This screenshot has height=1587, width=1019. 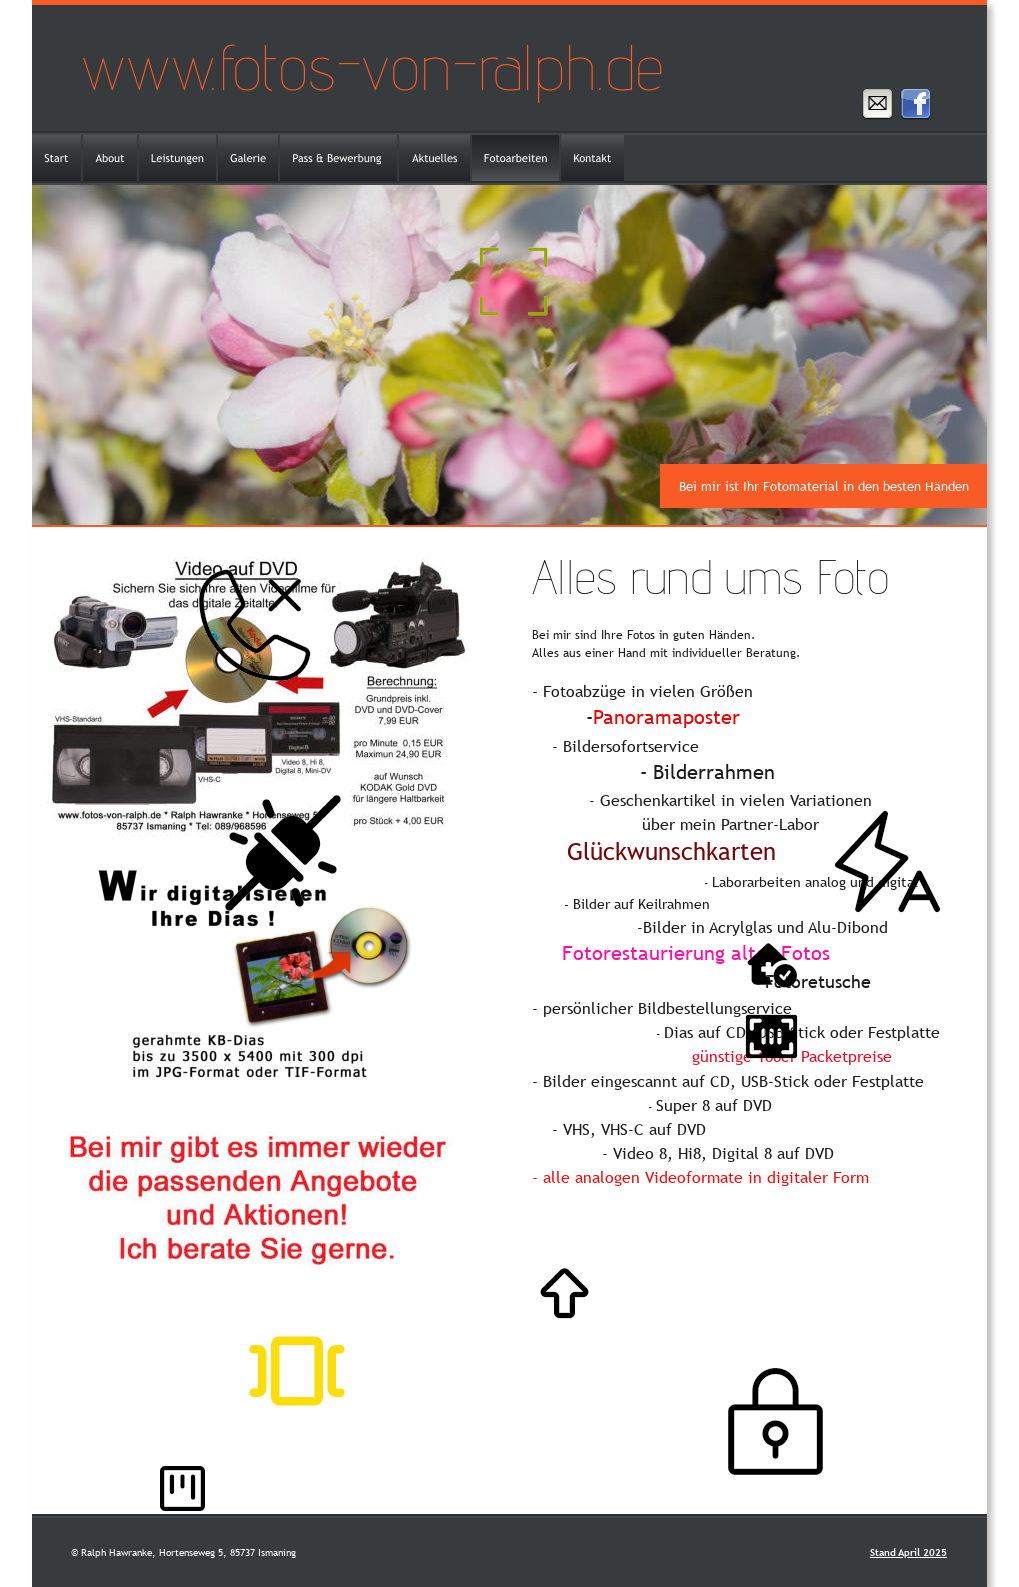 What do you see at coordinates (513, 281) in the screenshot?
I see `expand to fullscreen mode` at bounding box center [513, 281].